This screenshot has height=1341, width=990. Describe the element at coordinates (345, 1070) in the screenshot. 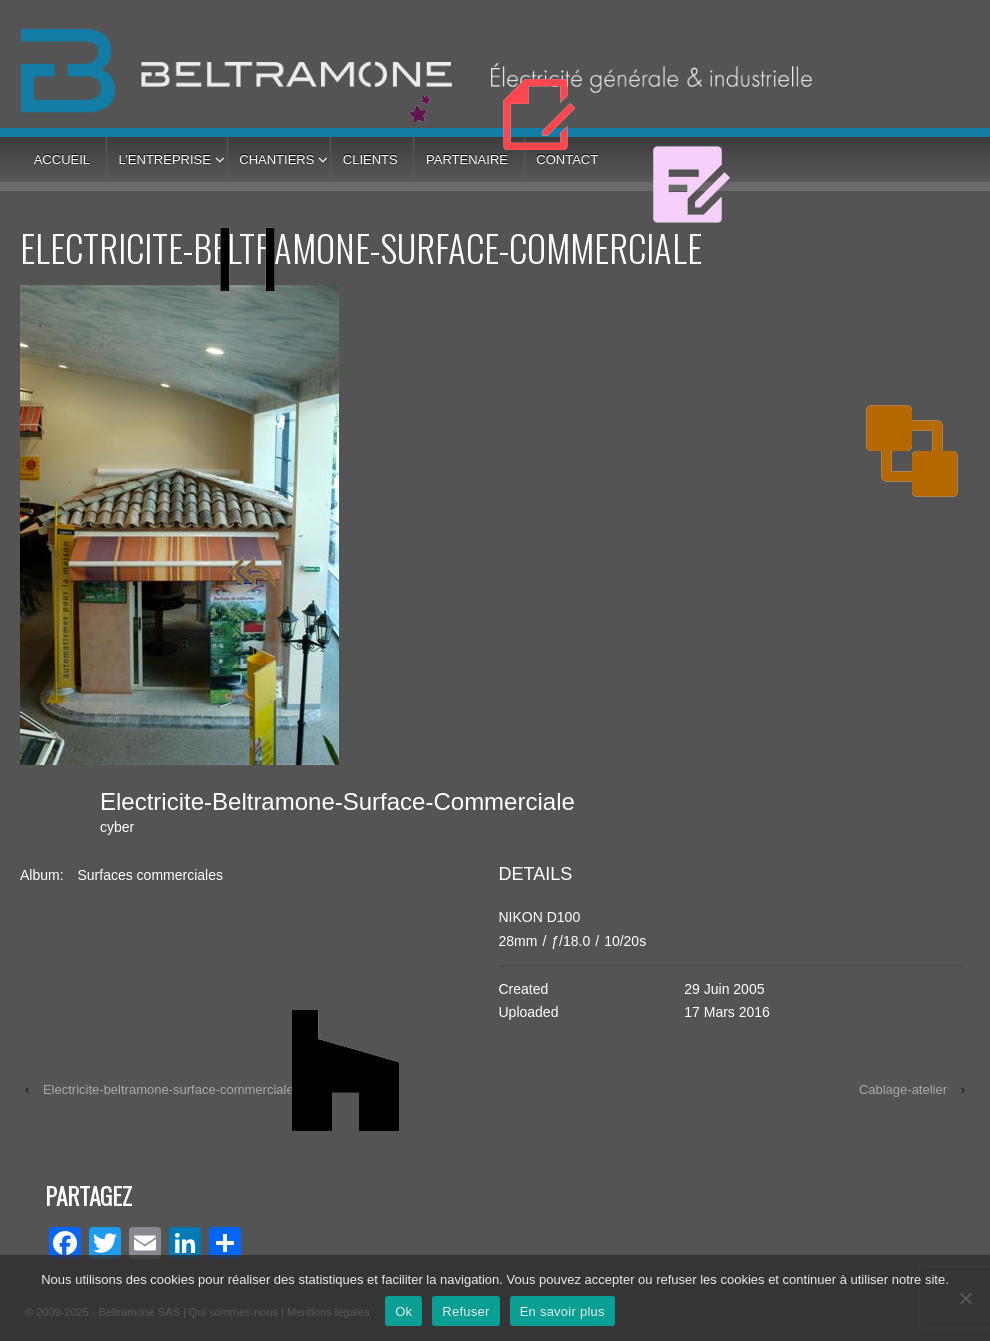

I see `open the houzz app for home design and renovation` at that location.